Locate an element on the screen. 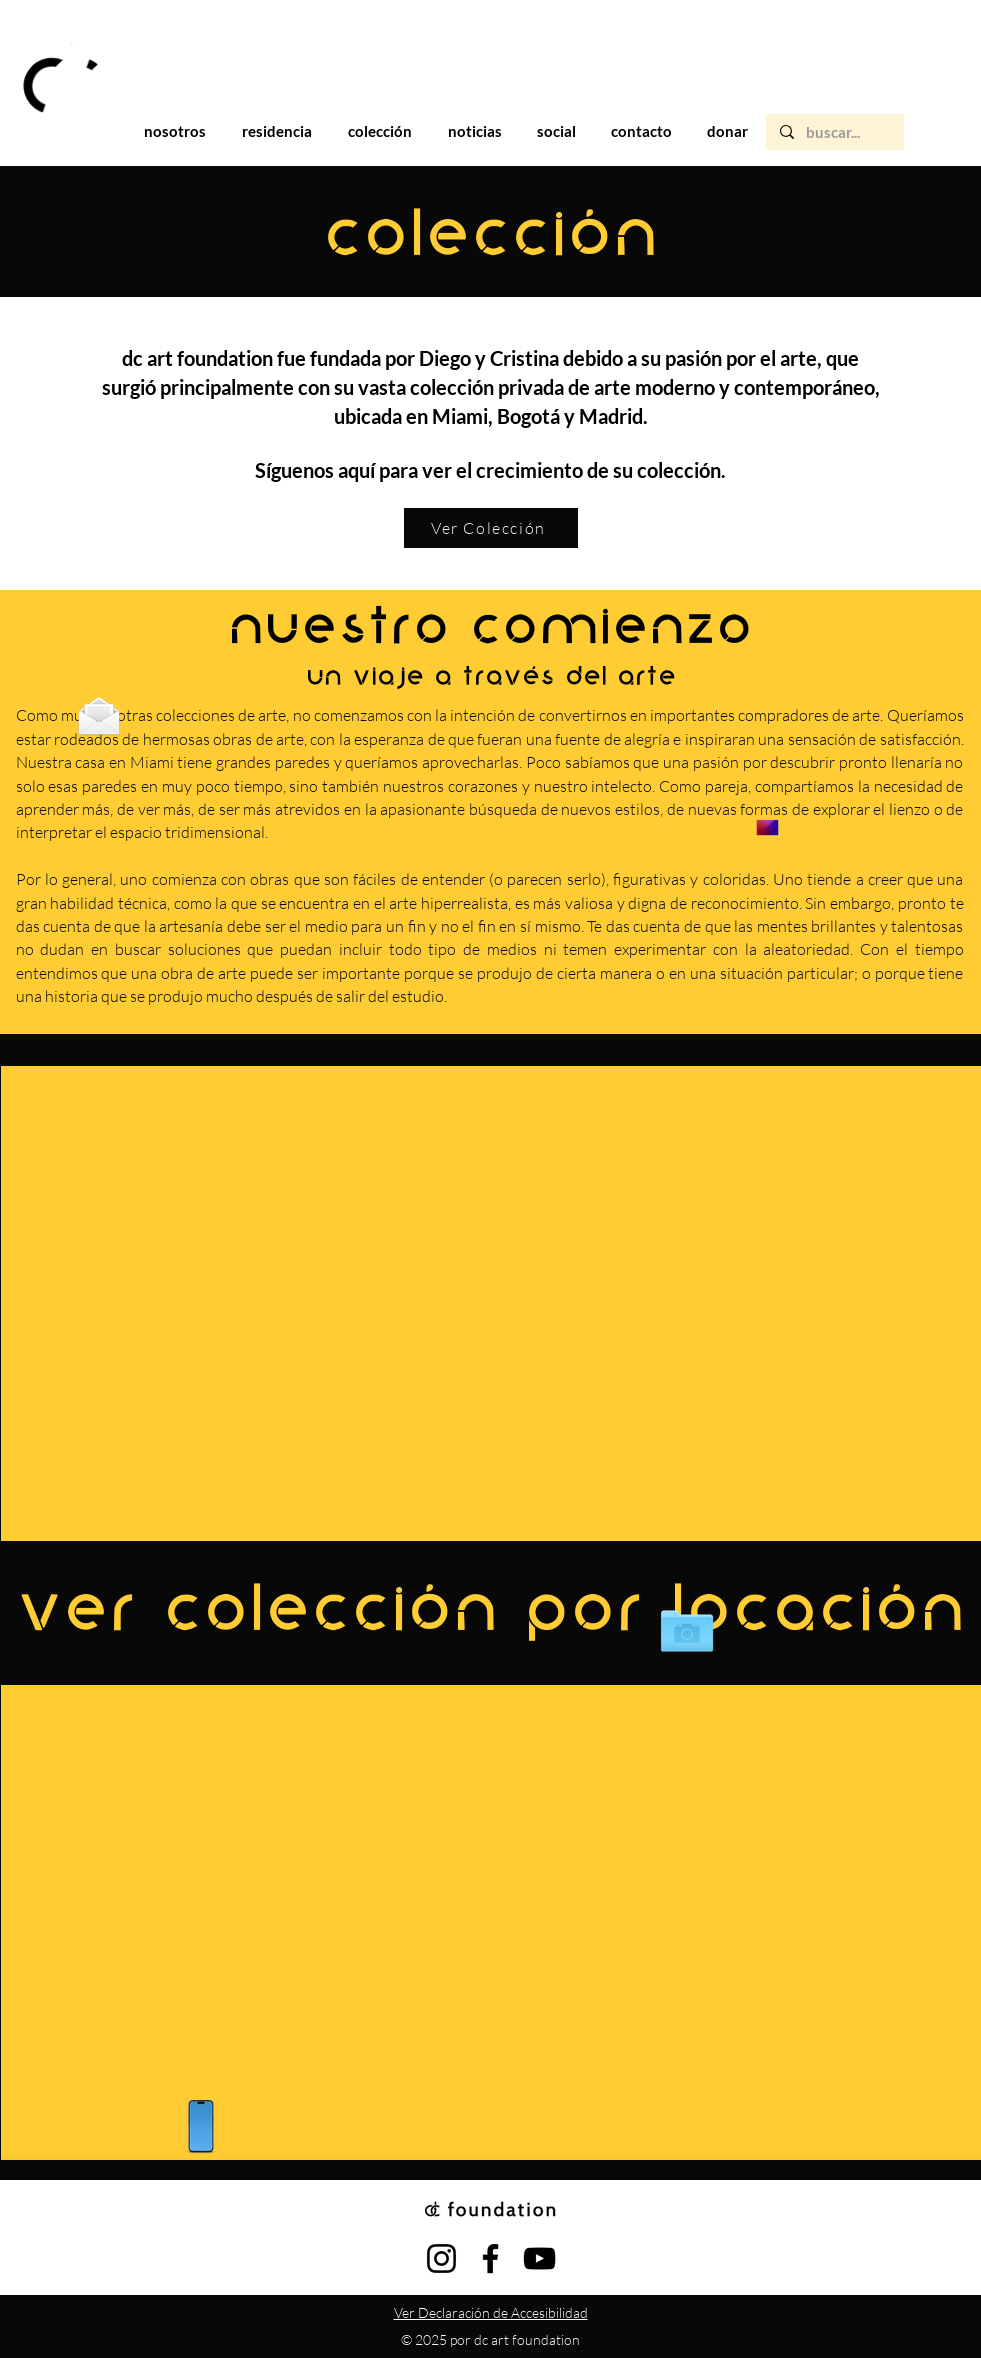 The width and height of the screenshot is (981, 2358). iPhone 15 Pro device icon is located at coordinates (201, 2127).